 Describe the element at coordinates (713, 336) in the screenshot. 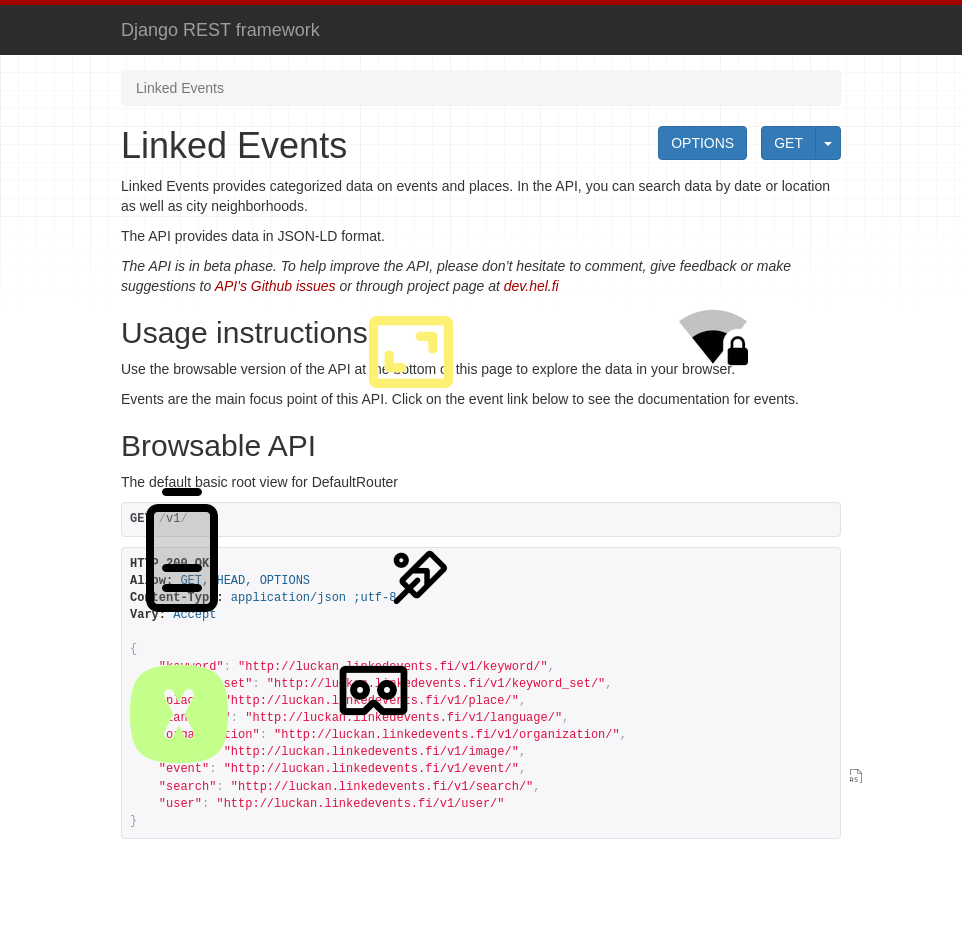

I see `connected to a secured wifi network with weak signal` at that location.